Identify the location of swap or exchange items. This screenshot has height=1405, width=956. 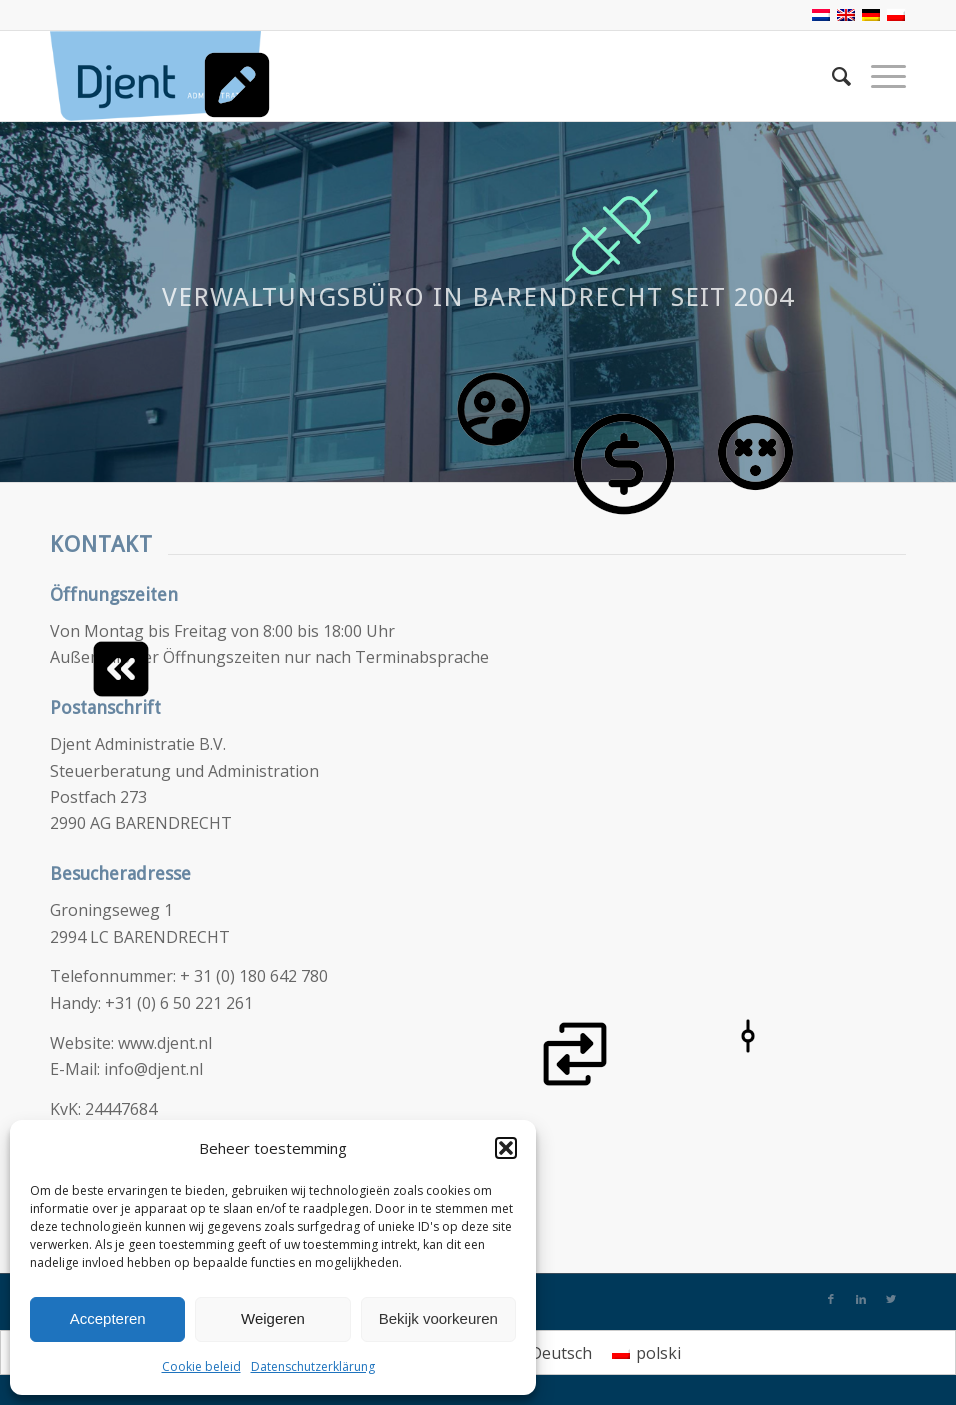
(575, 1054).